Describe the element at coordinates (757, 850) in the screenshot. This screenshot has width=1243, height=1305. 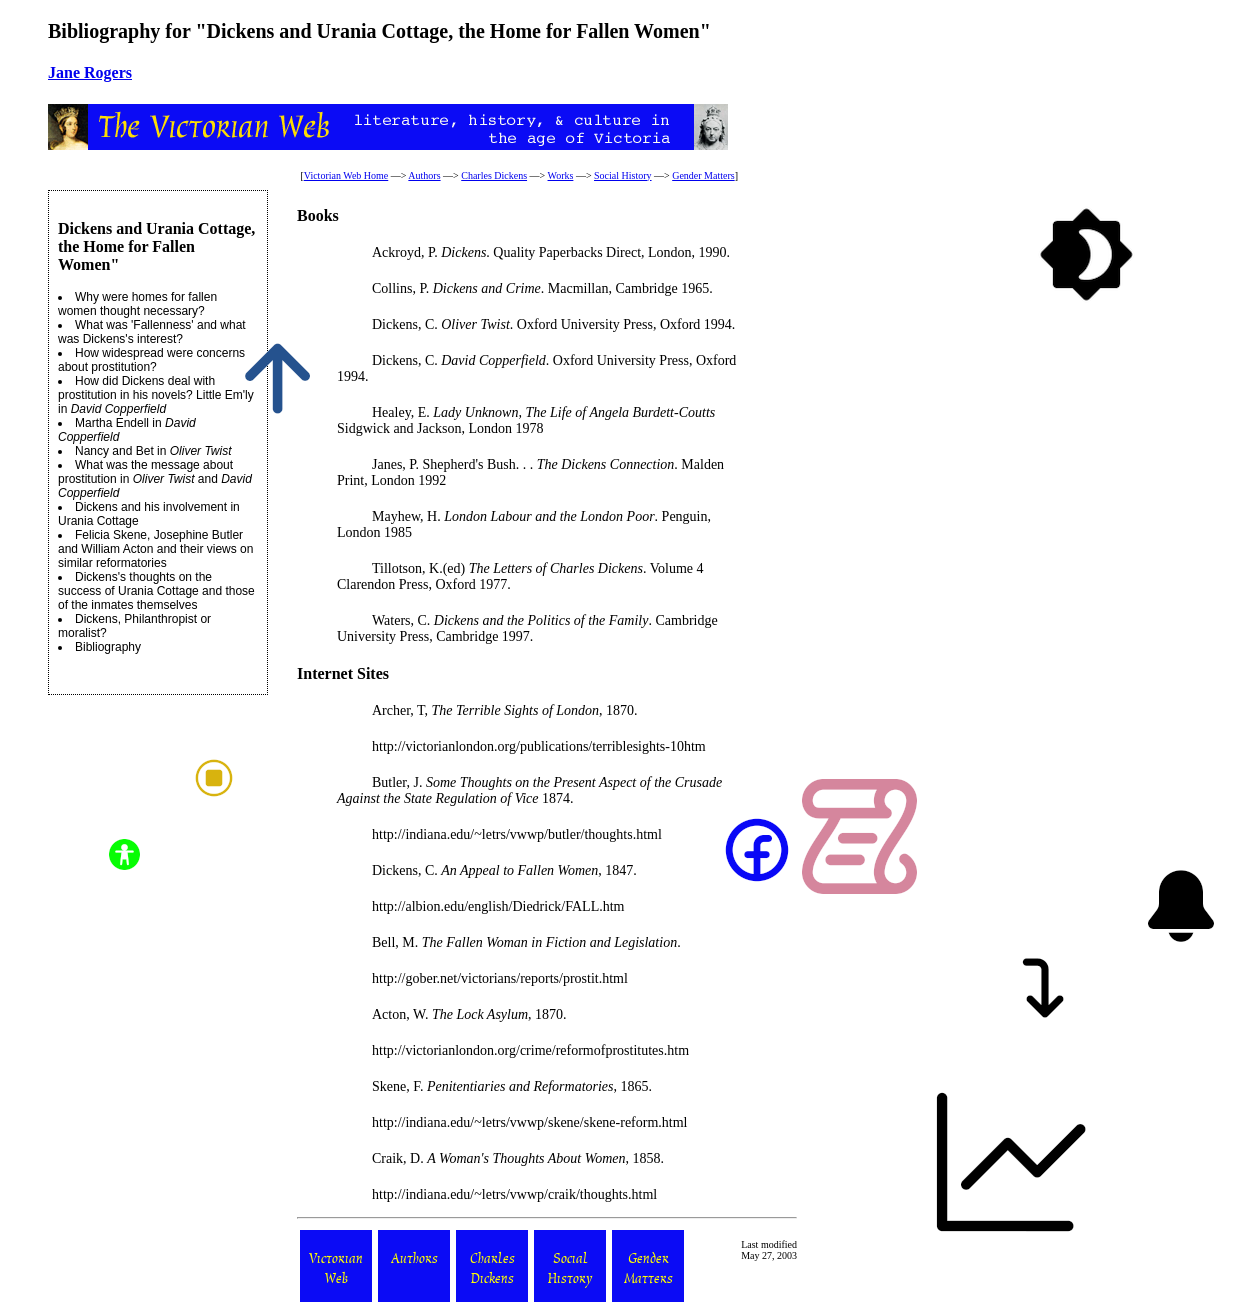
I see `open facebook app` at that location.